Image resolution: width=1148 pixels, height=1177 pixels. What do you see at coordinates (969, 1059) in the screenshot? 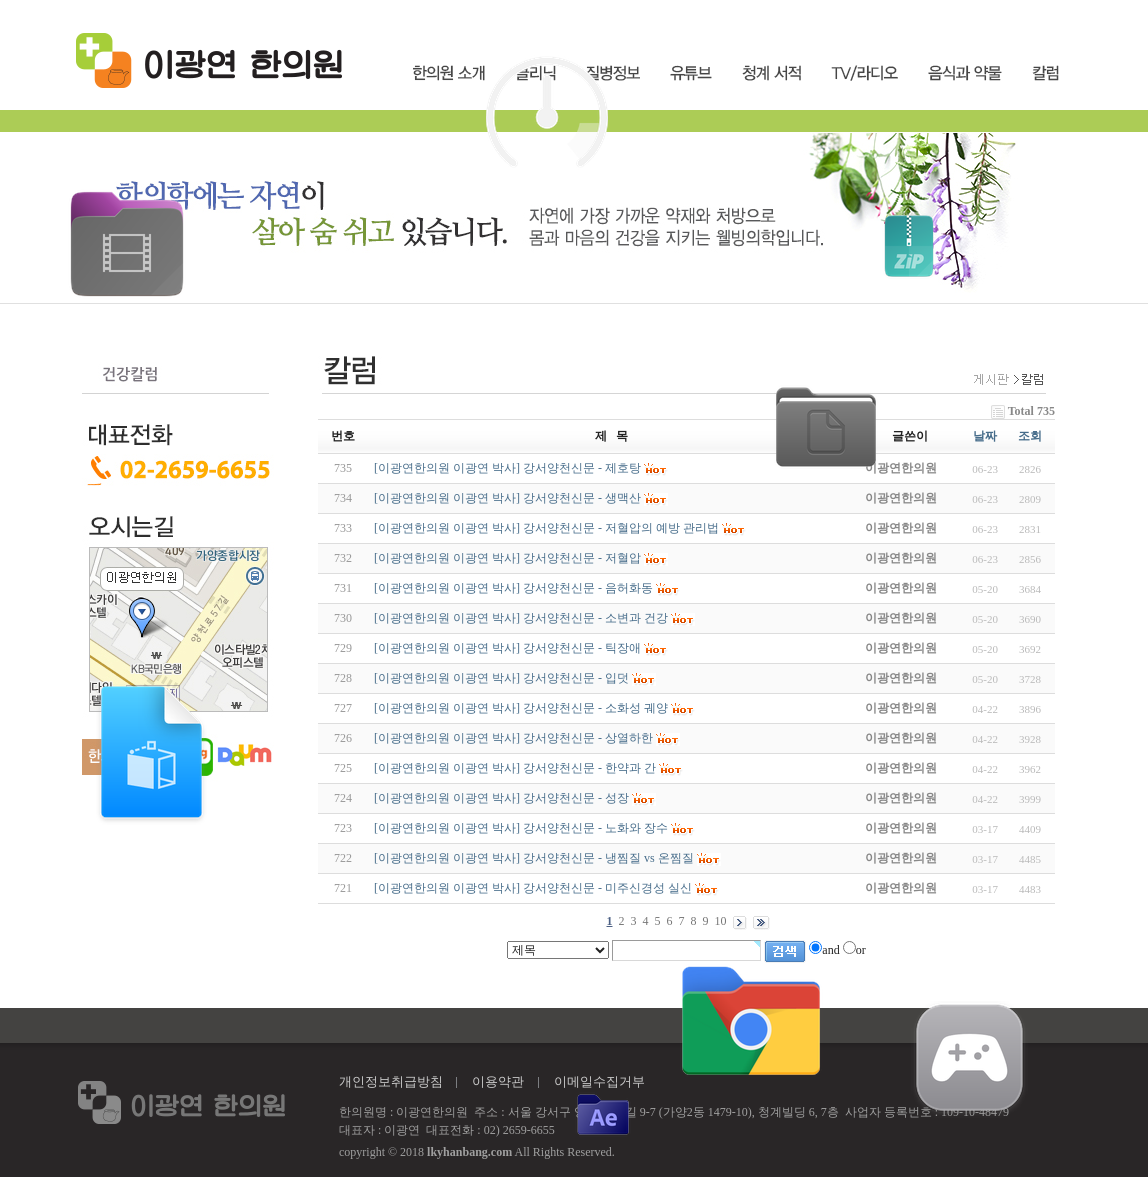
I see `access games settings or preferences` at bounding box center [969, 1059].